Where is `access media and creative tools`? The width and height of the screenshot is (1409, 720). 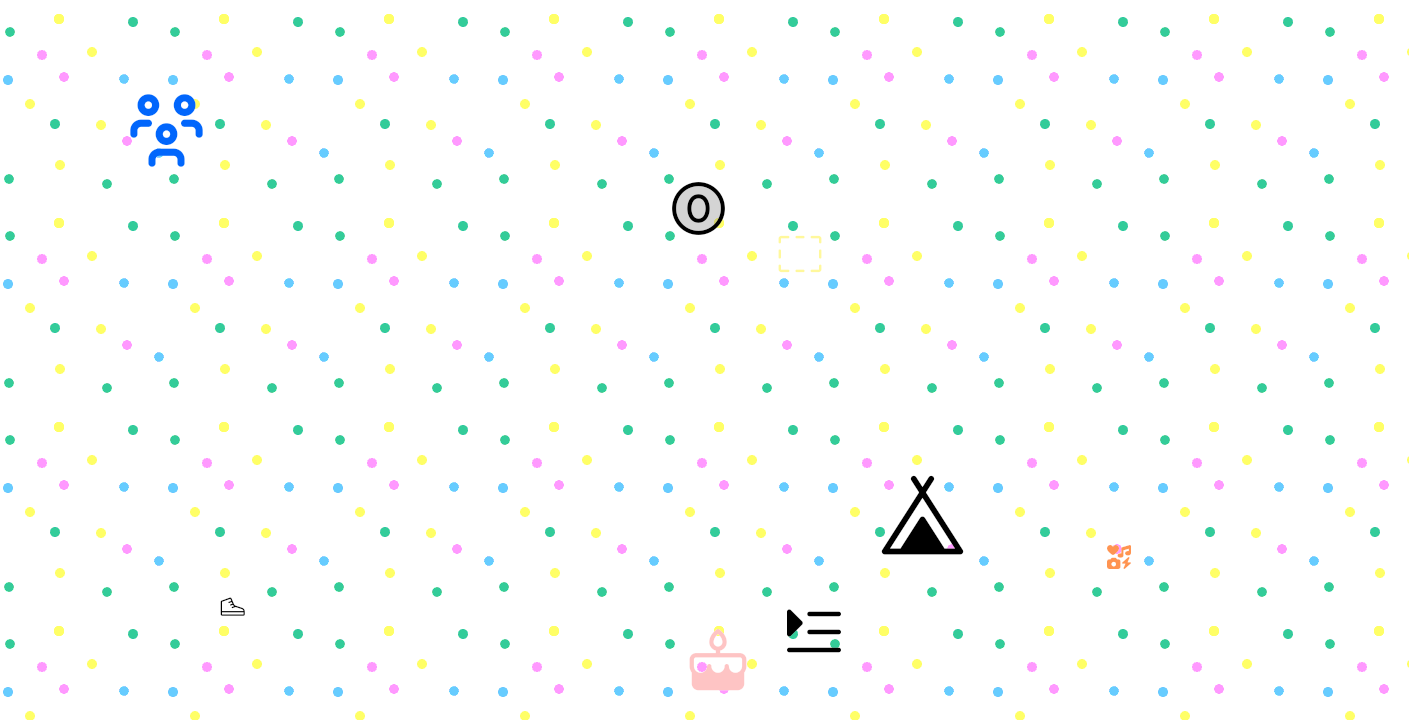
access media and creative tools is located at coordinates (1119, 557).